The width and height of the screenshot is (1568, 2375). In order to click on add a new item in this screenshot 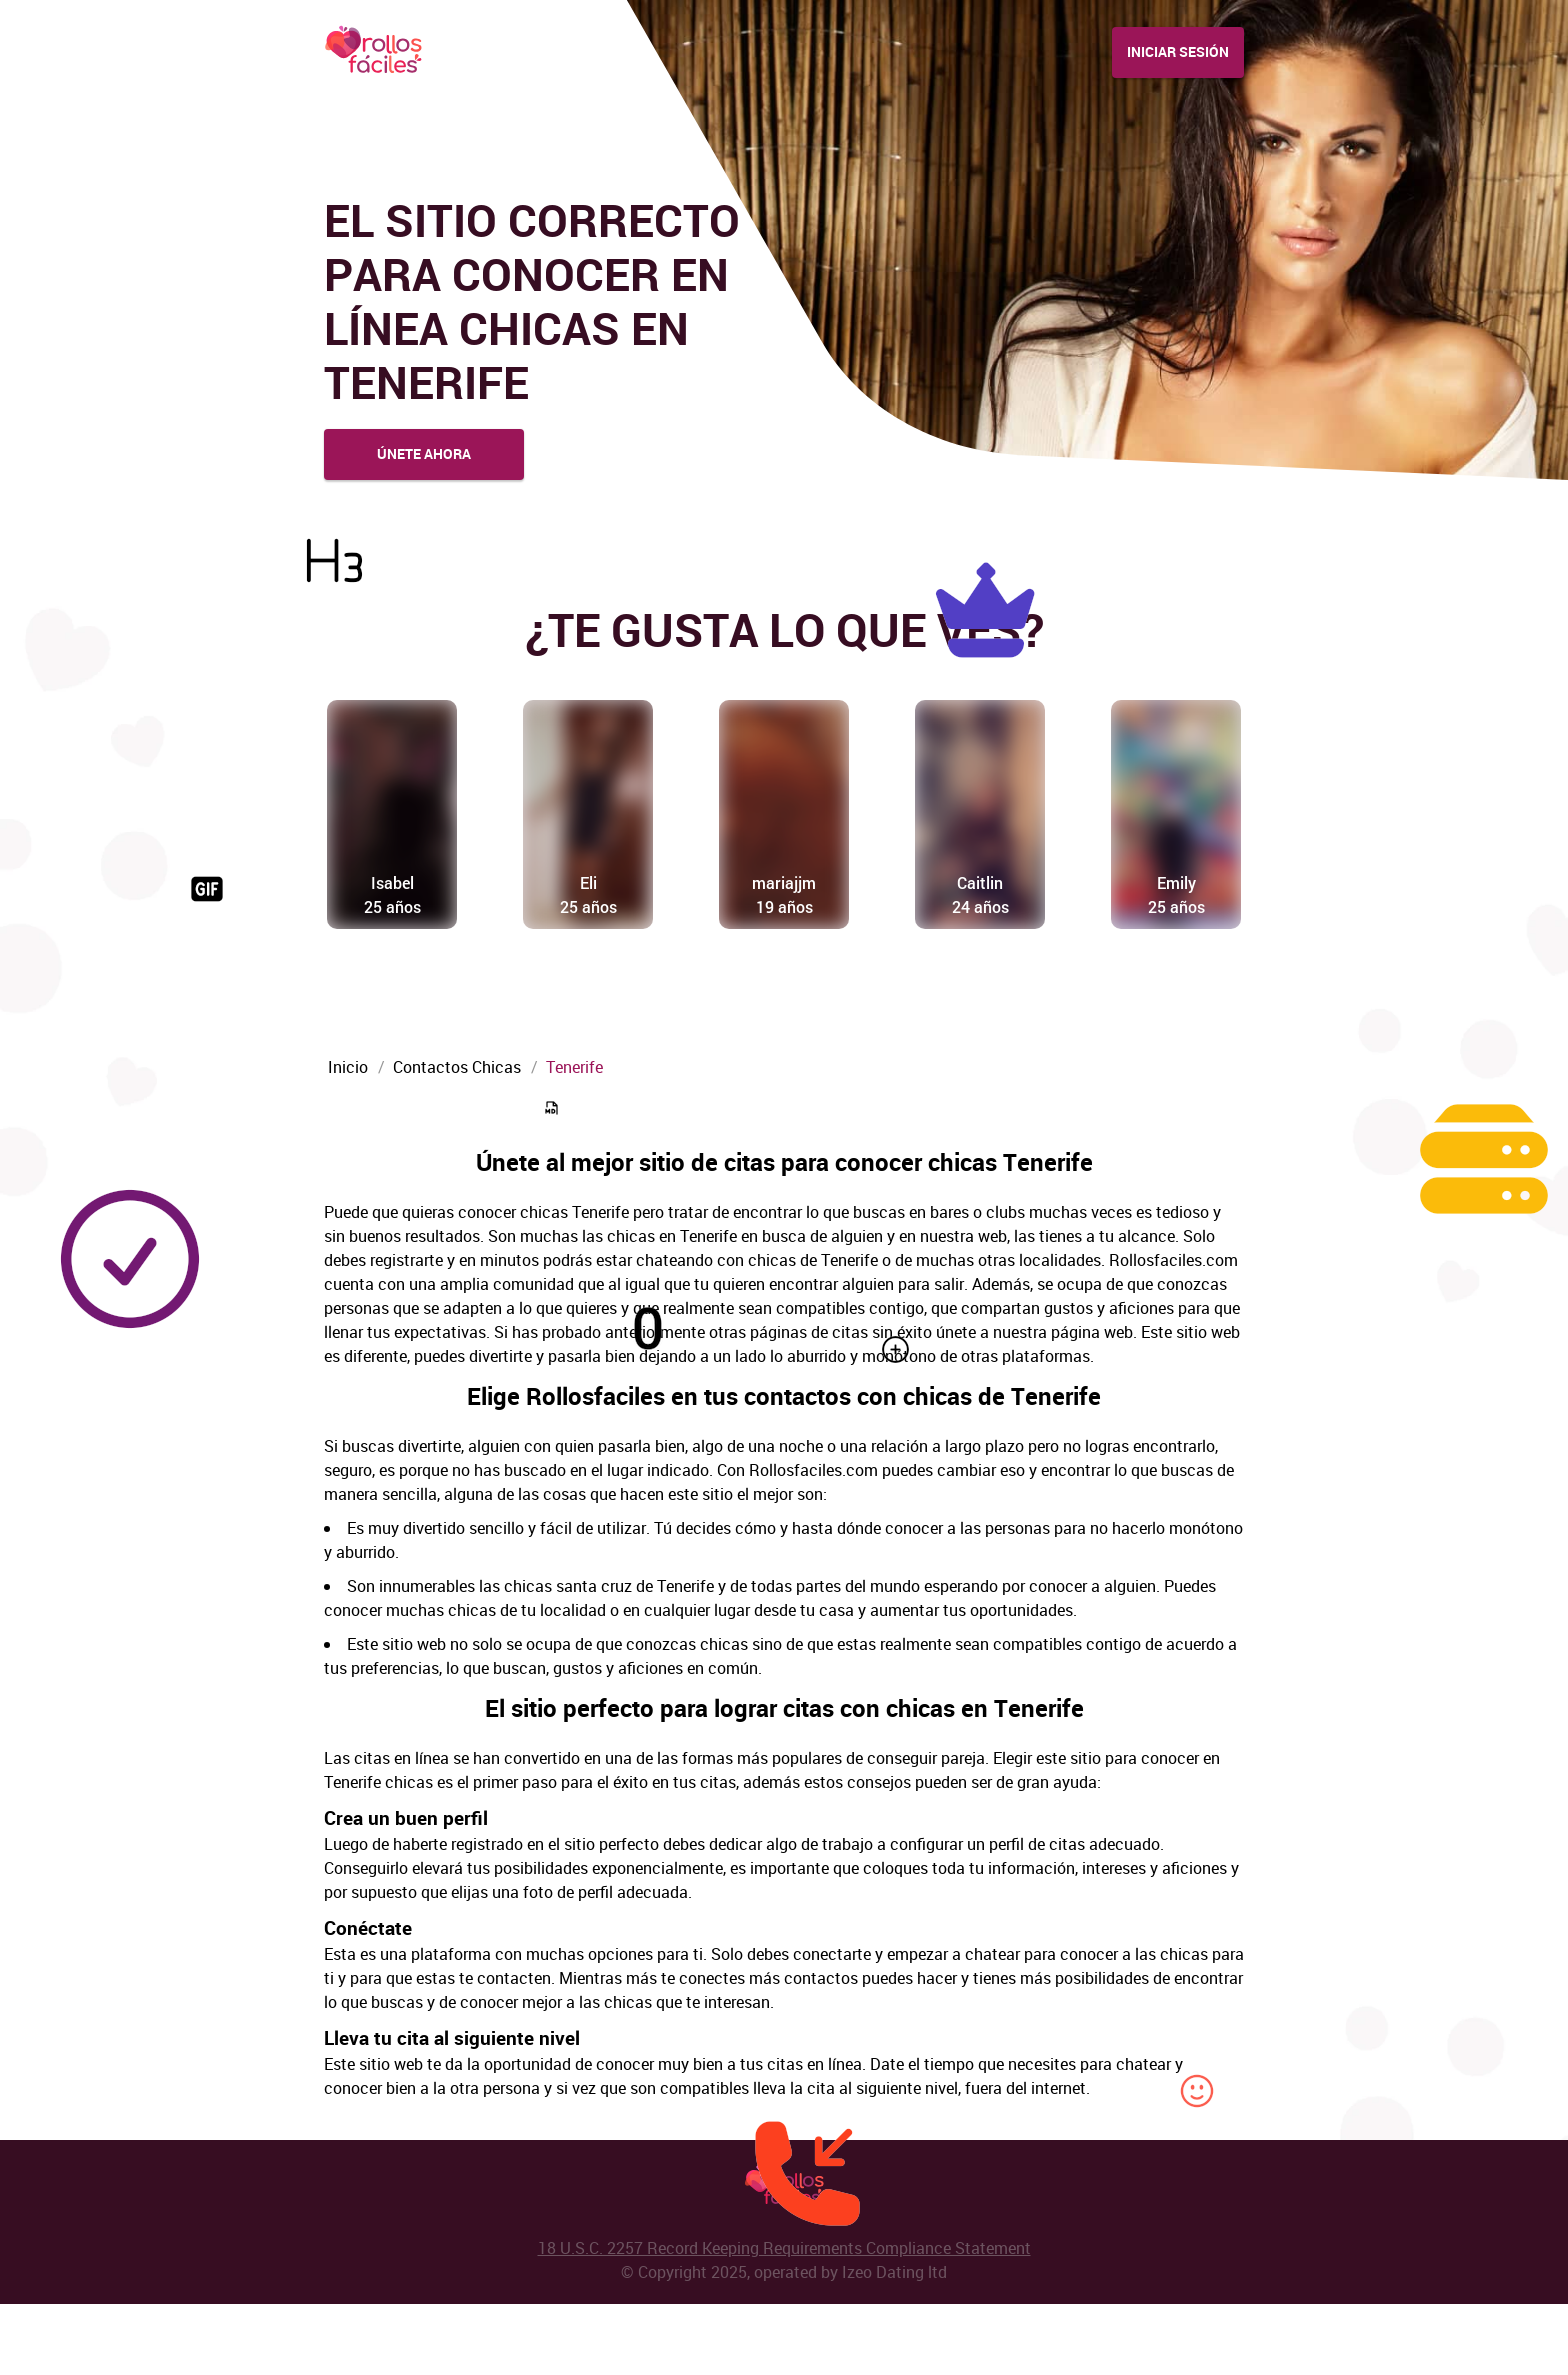, I will do `click(895, 1349)`.